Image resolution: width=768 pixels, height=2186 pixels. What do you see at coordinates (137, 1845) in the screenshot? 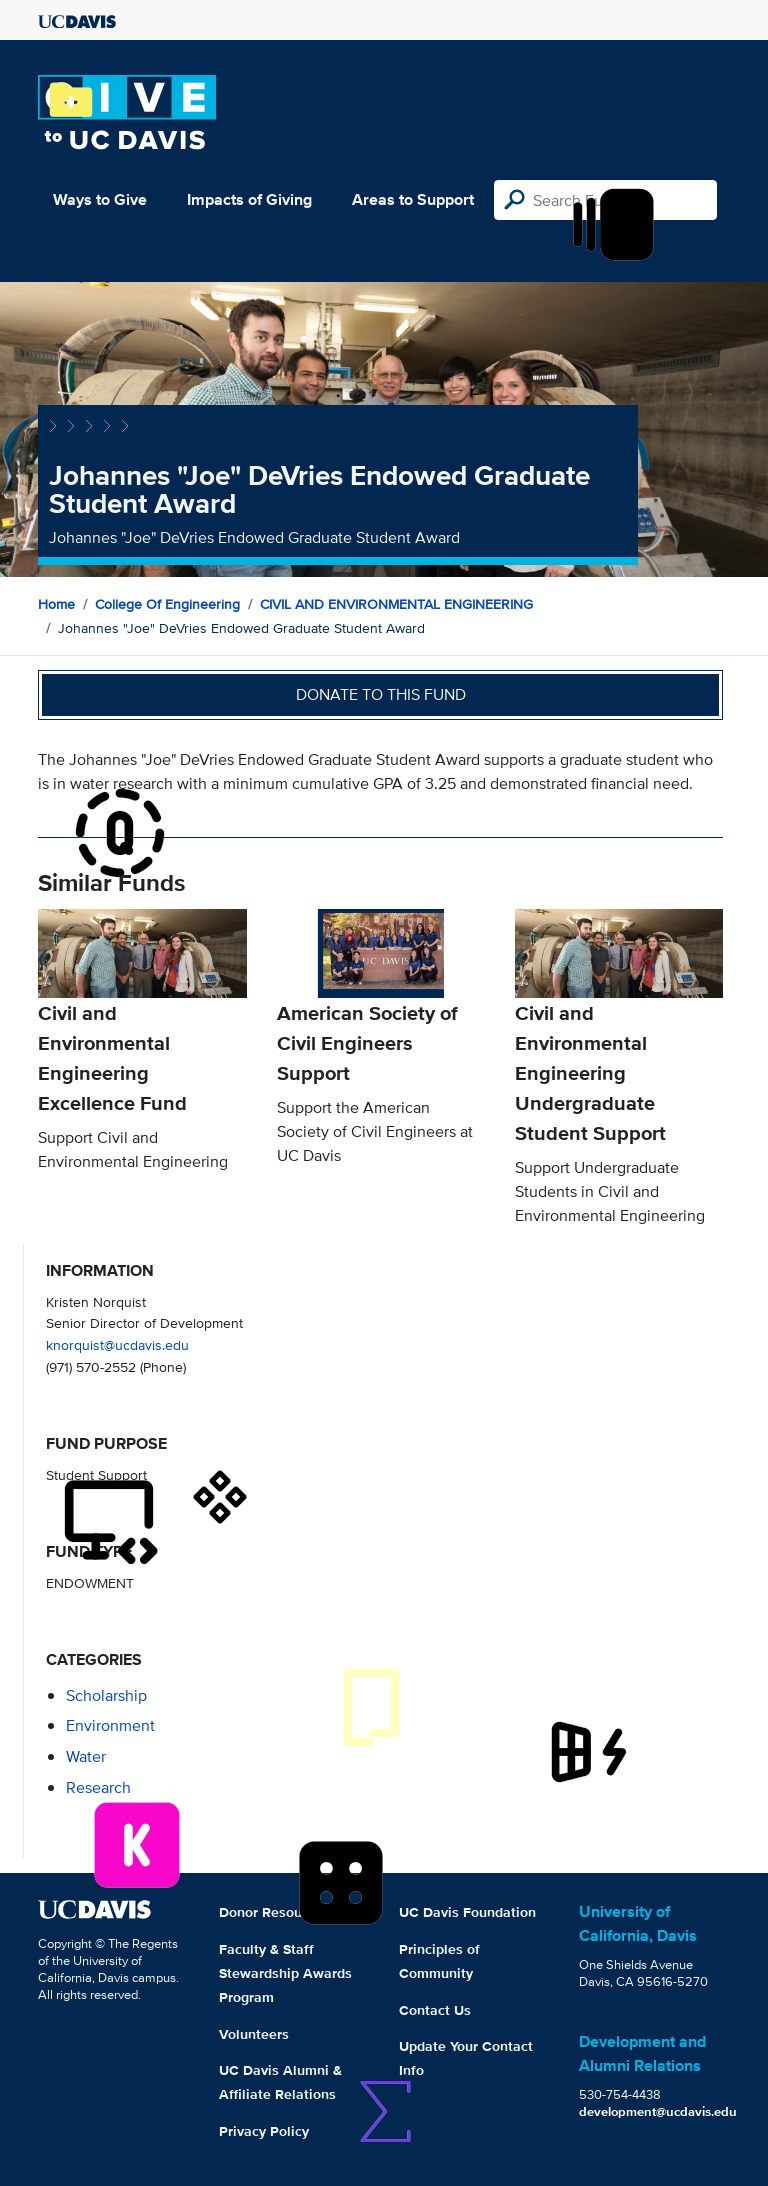
I see `keyboard shortcut indicator for the letter K` at bounding box center [137, 1845].